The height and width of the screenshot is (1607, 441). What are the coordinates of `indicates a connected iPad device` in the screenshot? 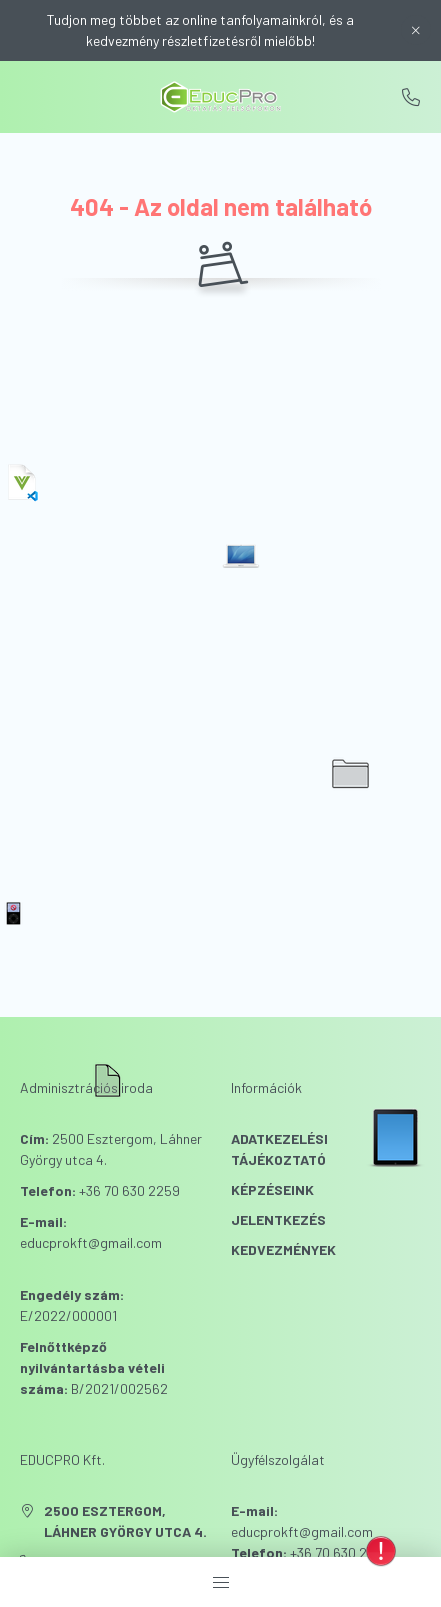 It's located at (395, 1137).